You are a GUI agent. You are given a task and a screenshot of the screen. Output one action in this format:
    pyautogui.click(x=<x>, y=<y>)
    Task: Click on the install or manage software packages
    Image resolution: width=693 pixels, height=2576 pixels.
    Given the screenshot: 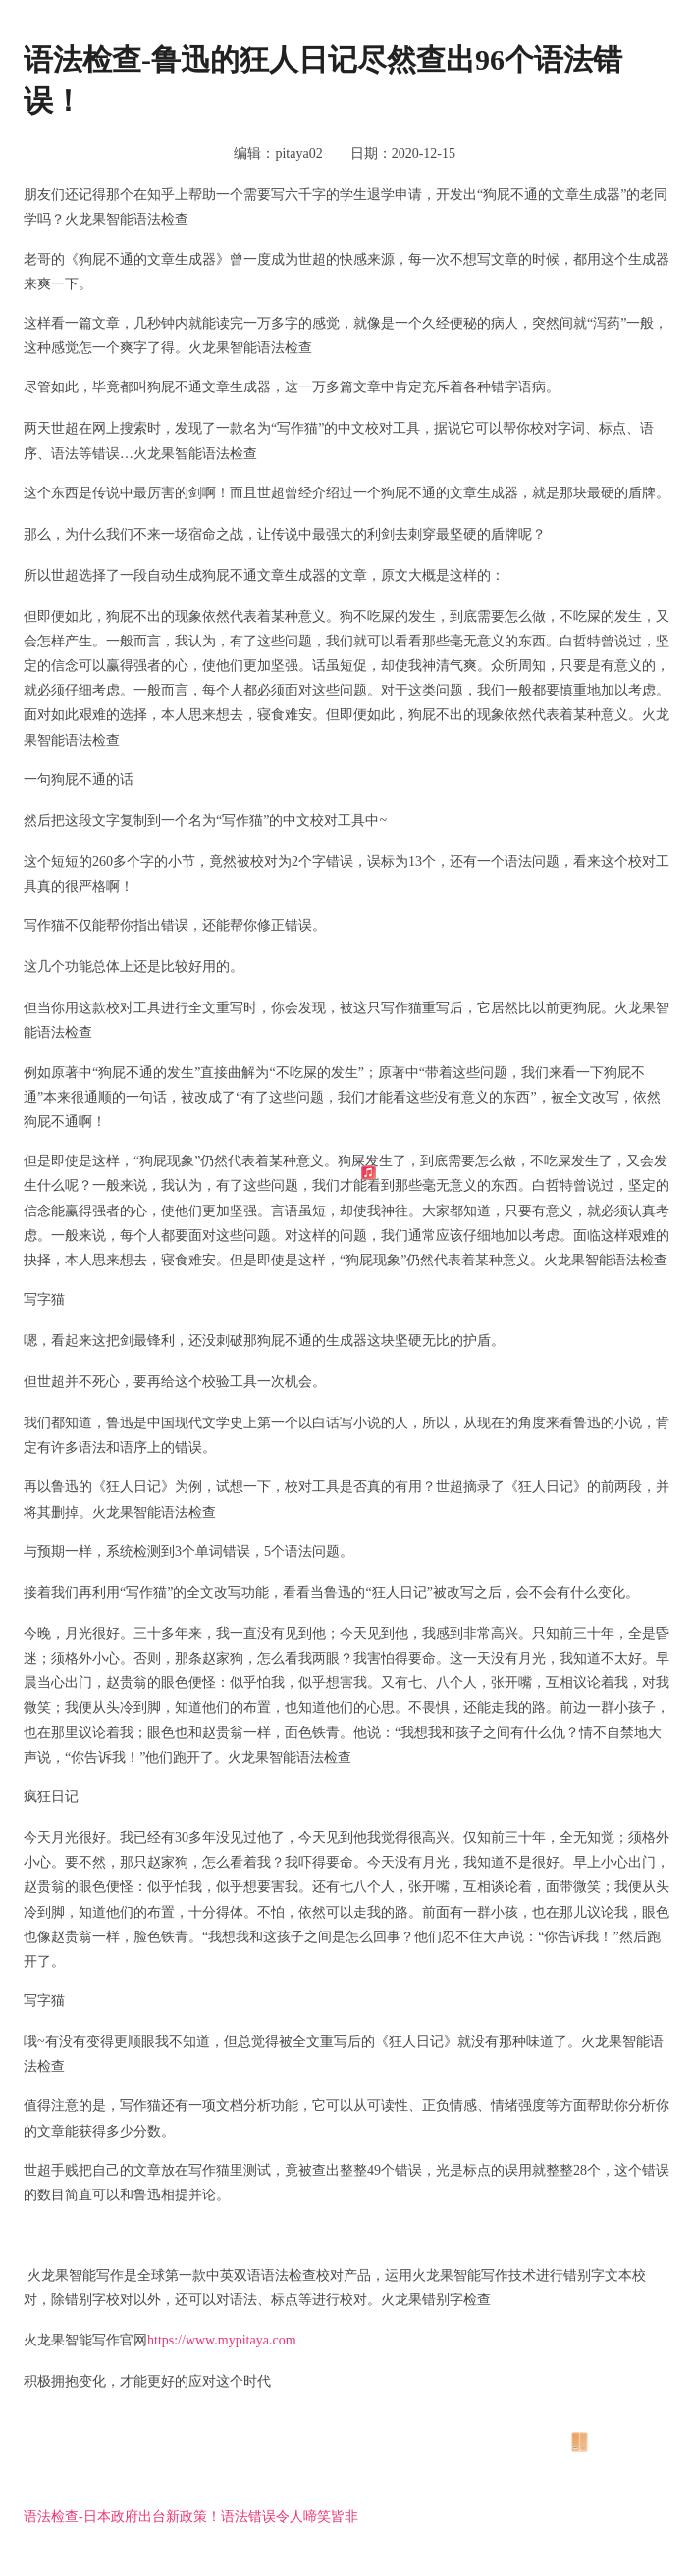 What is the action you would take?
    pyautogui.click(x=579, y=2442)
    